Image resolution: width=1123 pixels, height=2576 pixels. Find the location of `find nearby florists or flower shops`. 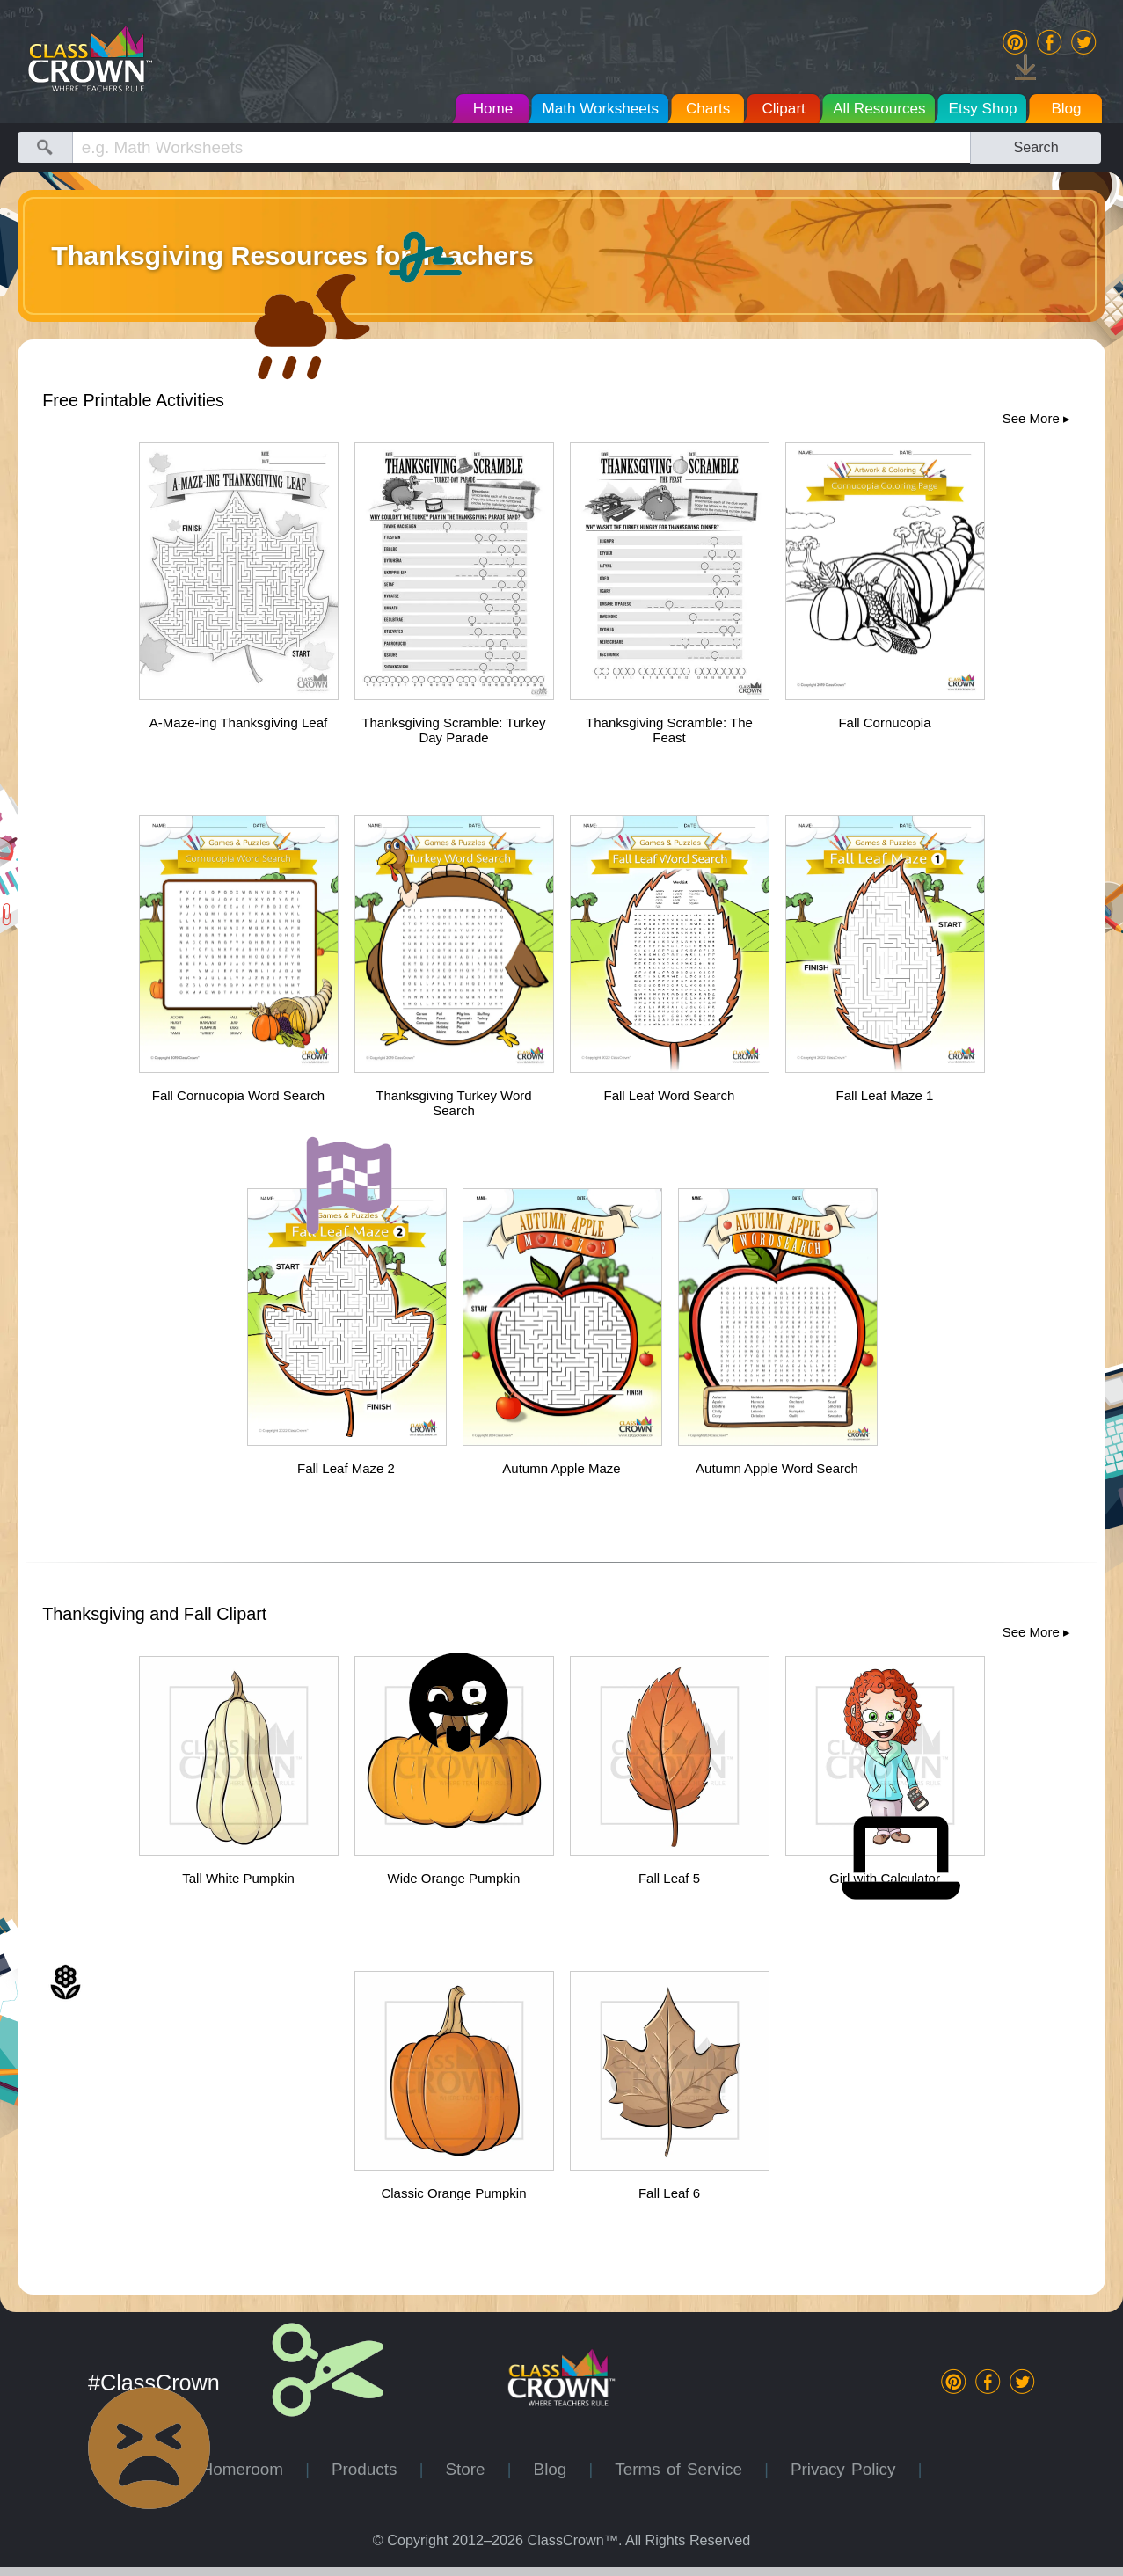

find nearby florists or flower shops is located at coordinates (65, 1982).